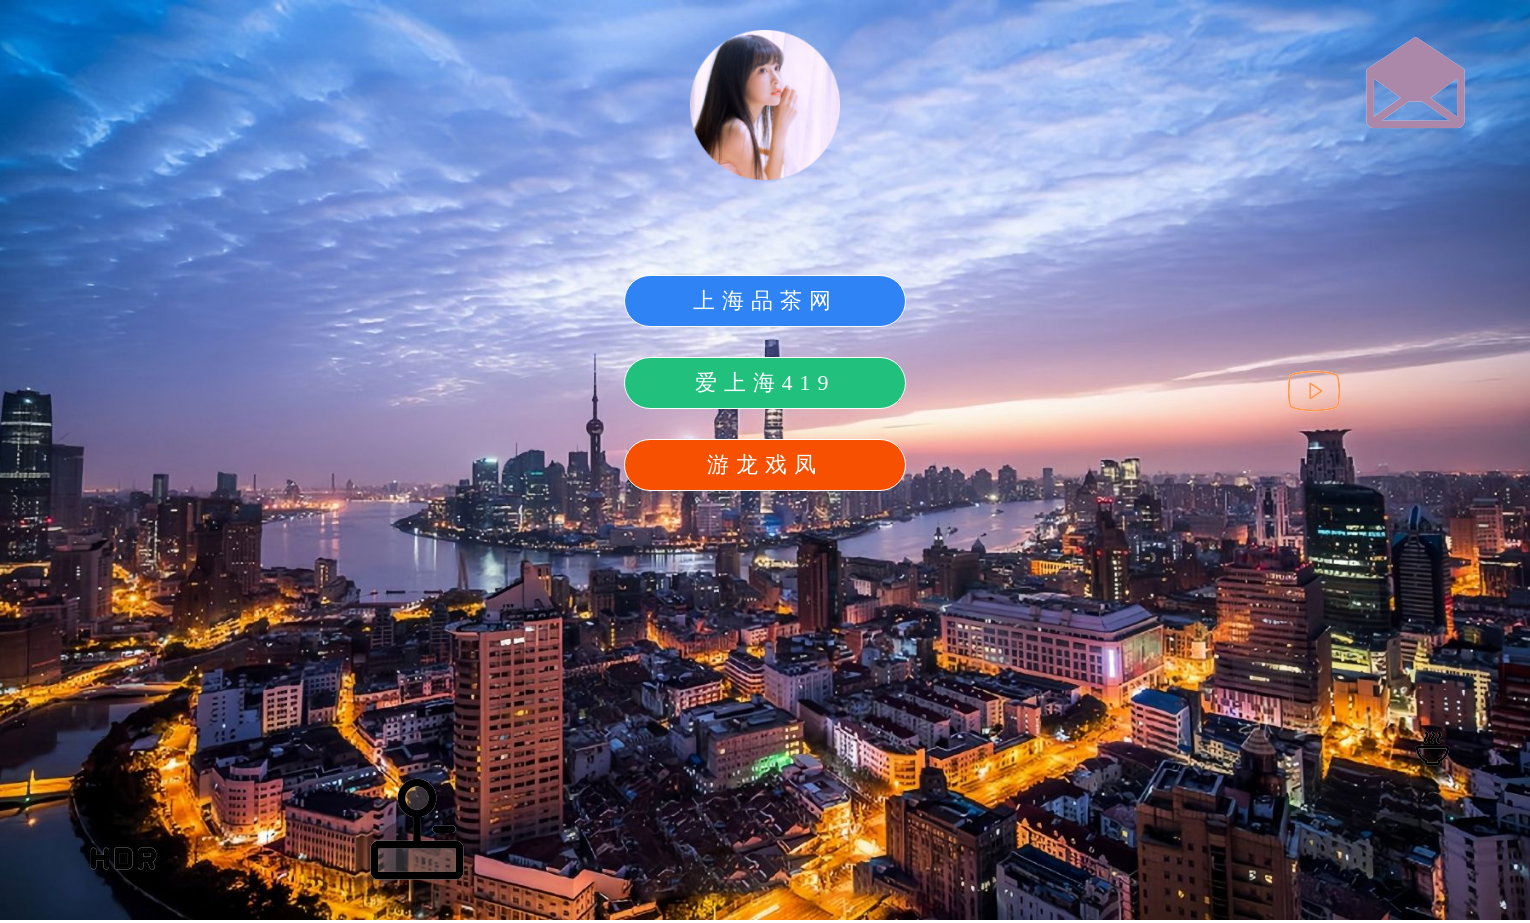  I want to click on view food or meal options, so click(1432, 748).